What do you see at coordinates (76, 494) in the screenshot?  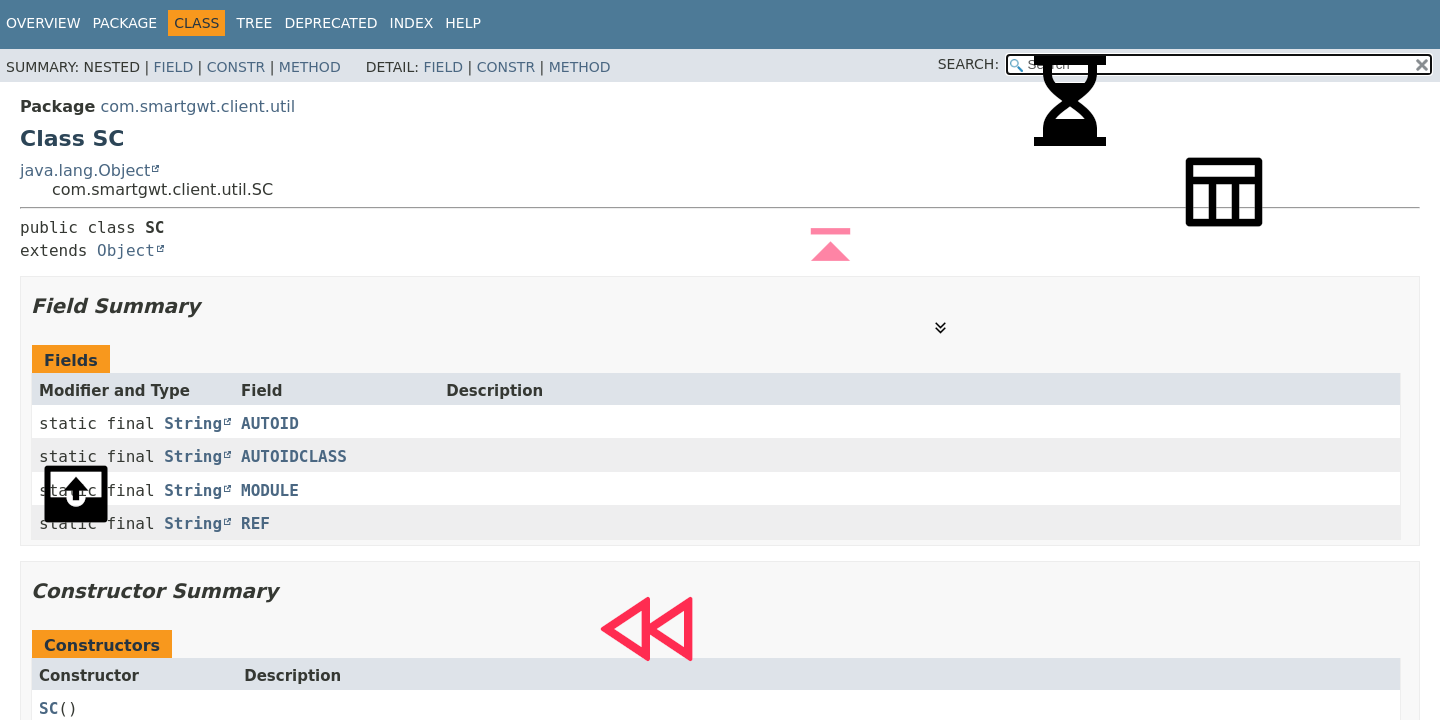 I see `export or upload a file` at bounding box center [76, 494].